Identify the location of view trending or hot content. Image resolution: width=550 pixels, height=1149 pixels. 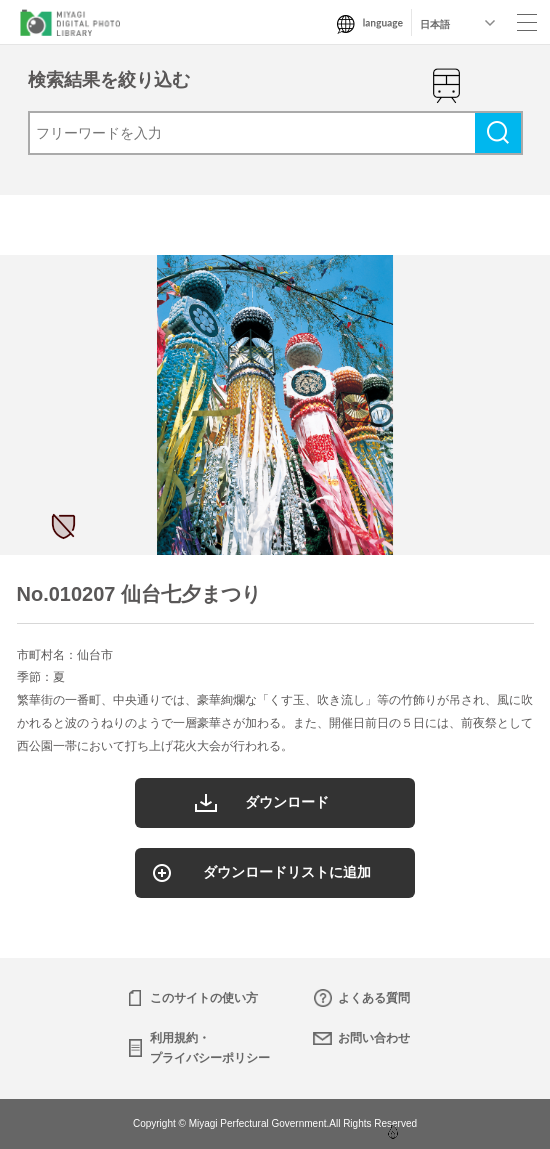
(393, 1132).